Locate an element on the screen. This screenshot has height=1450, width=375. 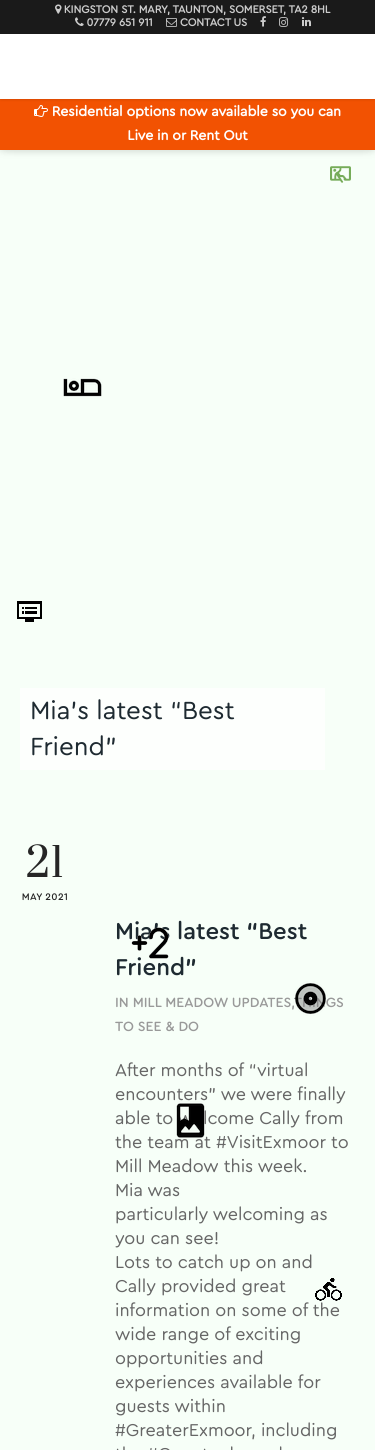
browse music albums is located at coordinates (310, 998).